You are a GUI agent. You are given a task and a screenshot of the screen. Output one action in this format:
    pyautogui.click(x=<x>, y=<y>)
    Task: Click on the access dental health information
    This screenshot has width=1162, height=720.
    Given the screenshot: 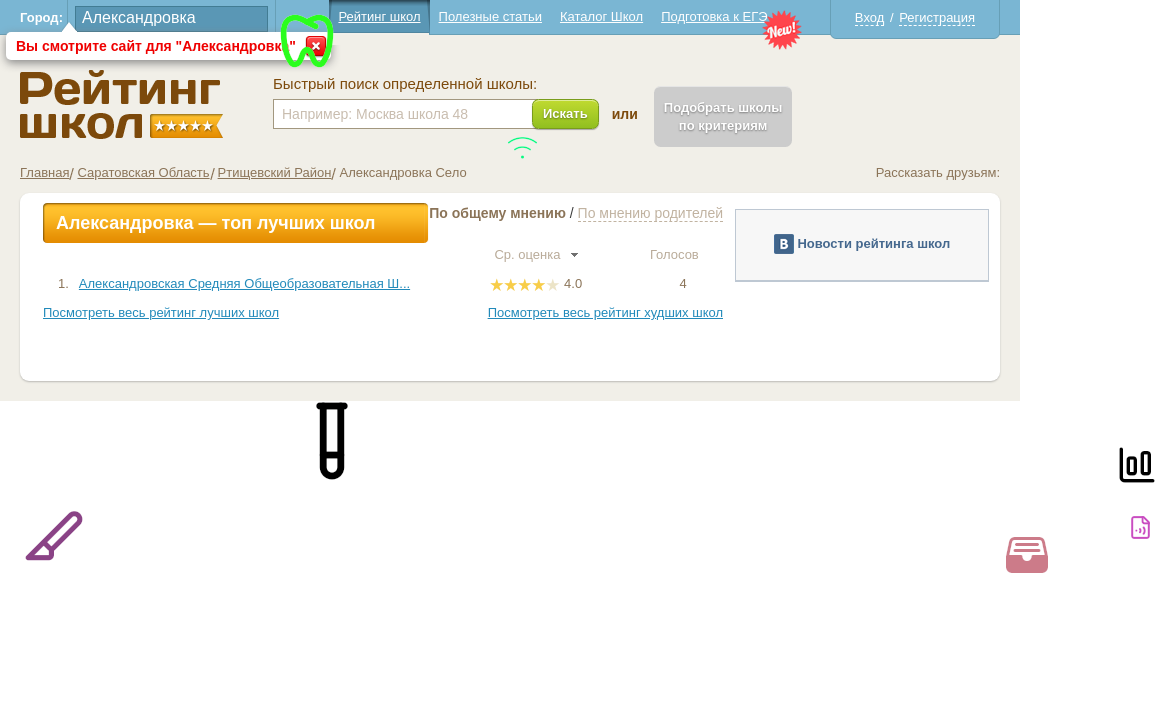 What is the action you would take?
    pyautogui.click(x=307, y=41)
    